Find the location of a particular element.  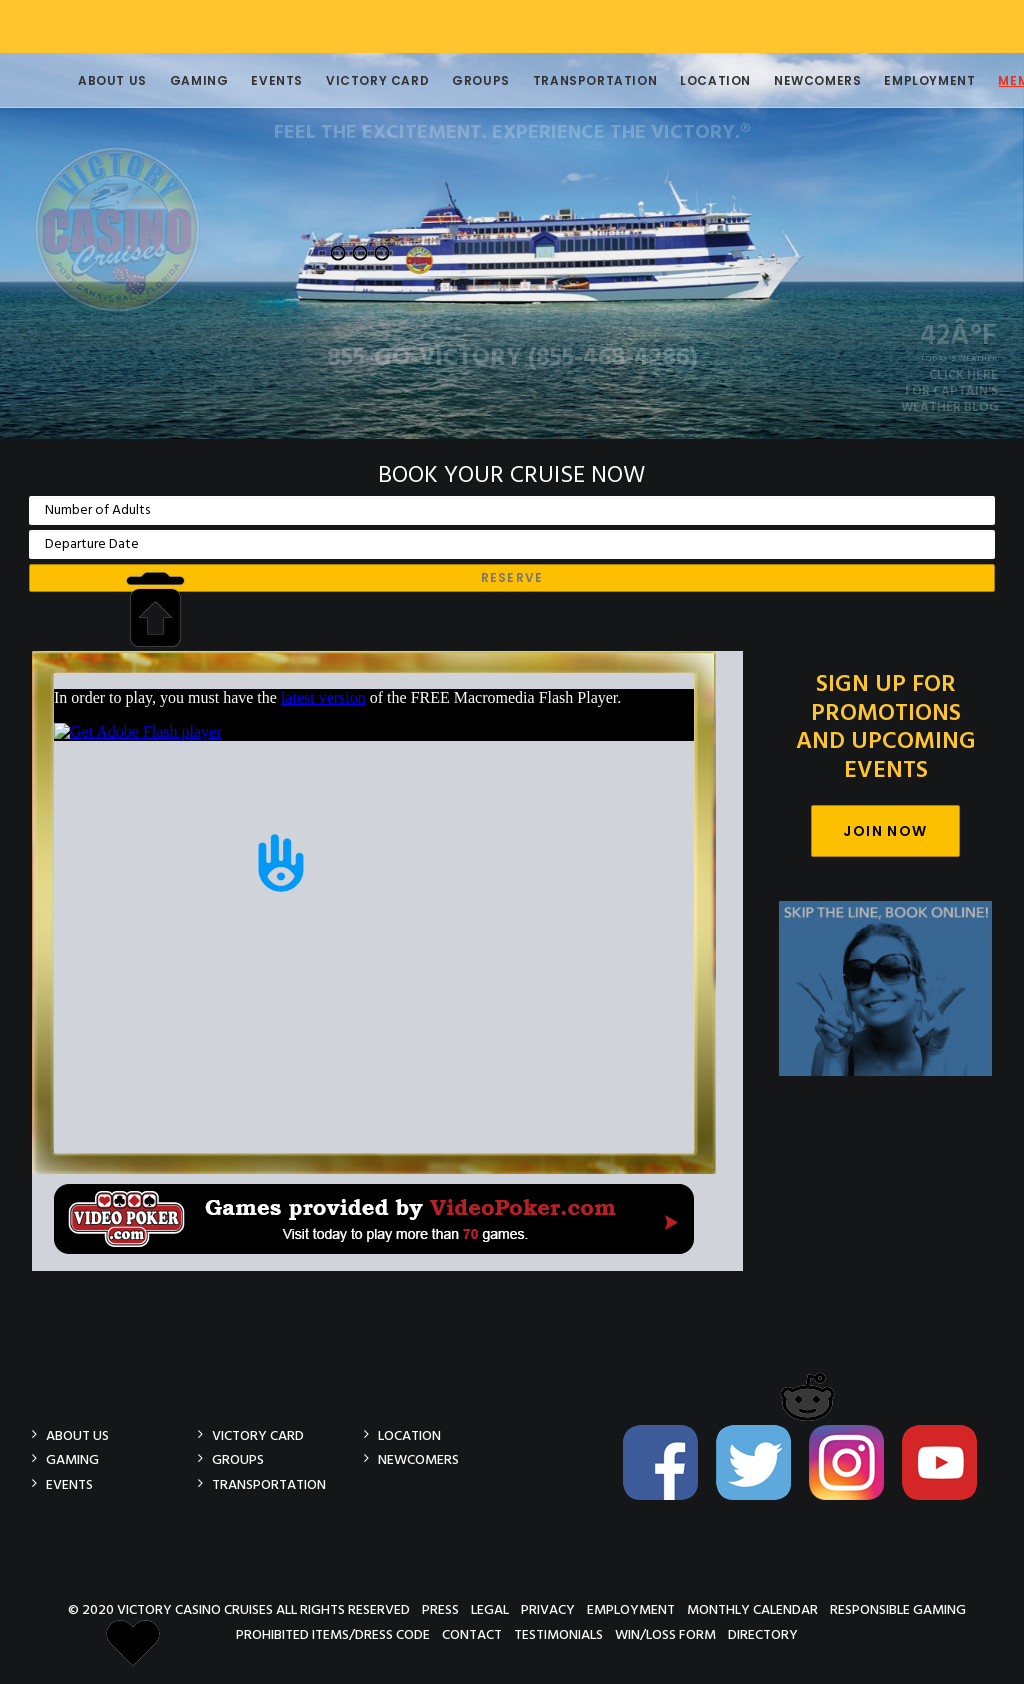

open the Reddit app is located at coordinates (807, 1399).